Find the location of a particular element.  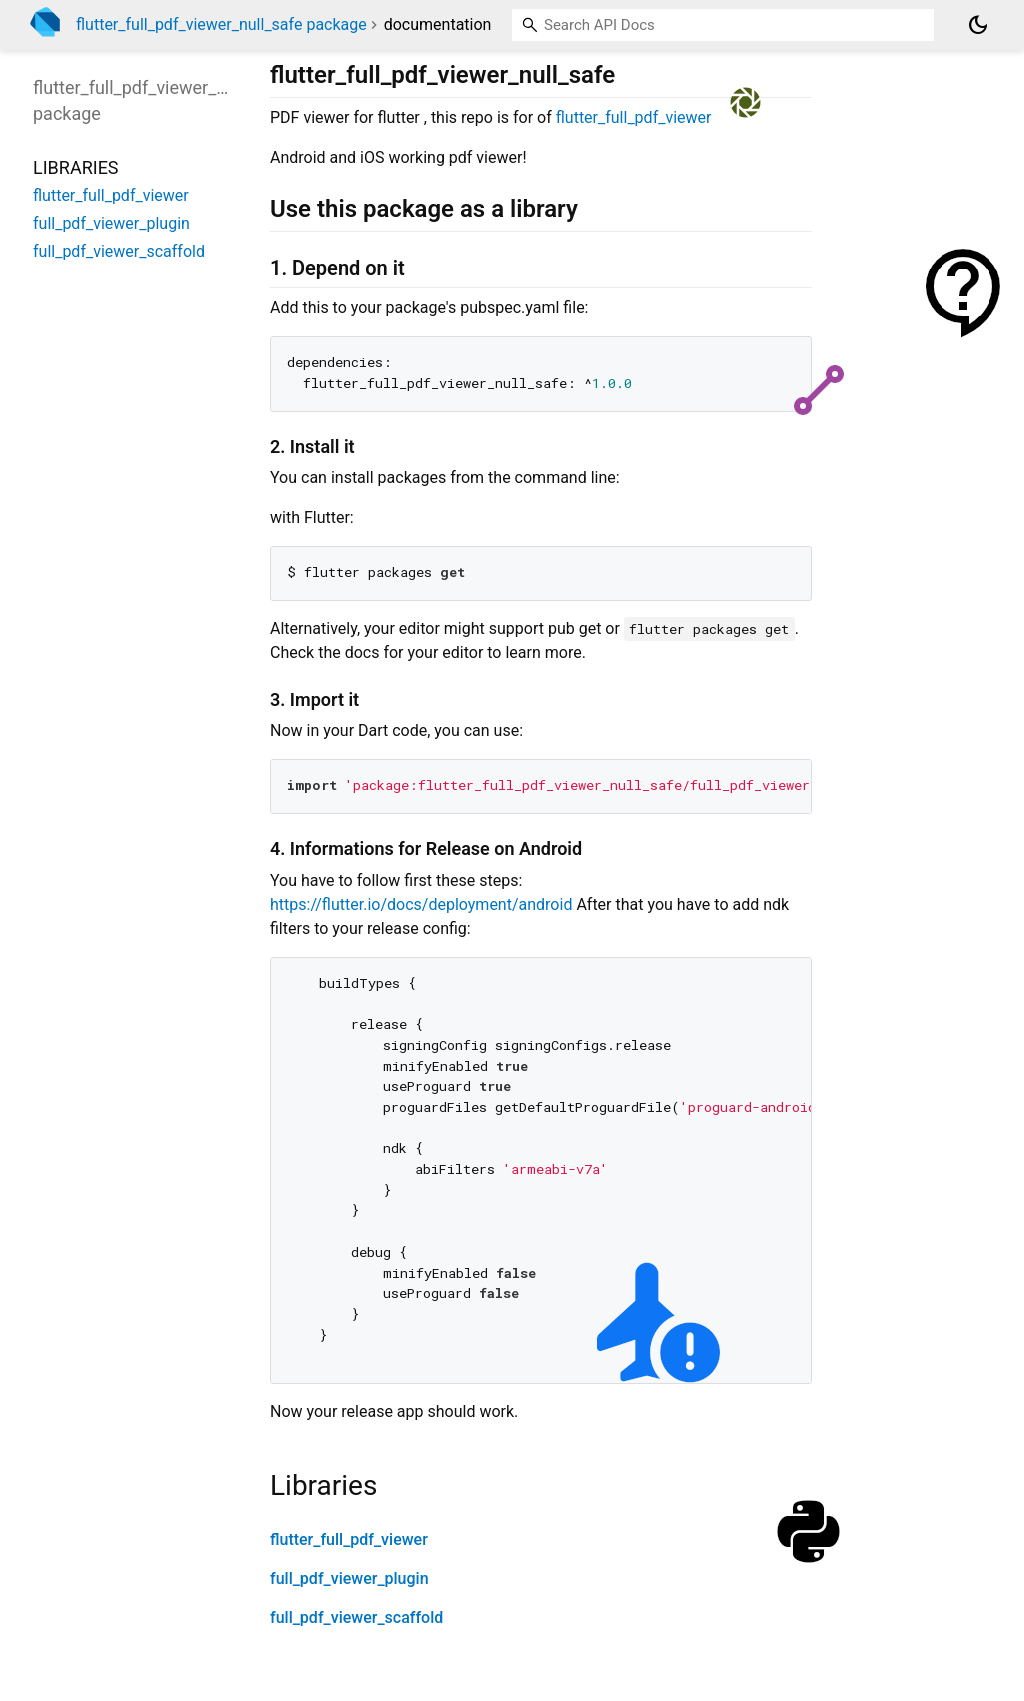

adjust camera aperture settings is located at coordinates (745, 102).